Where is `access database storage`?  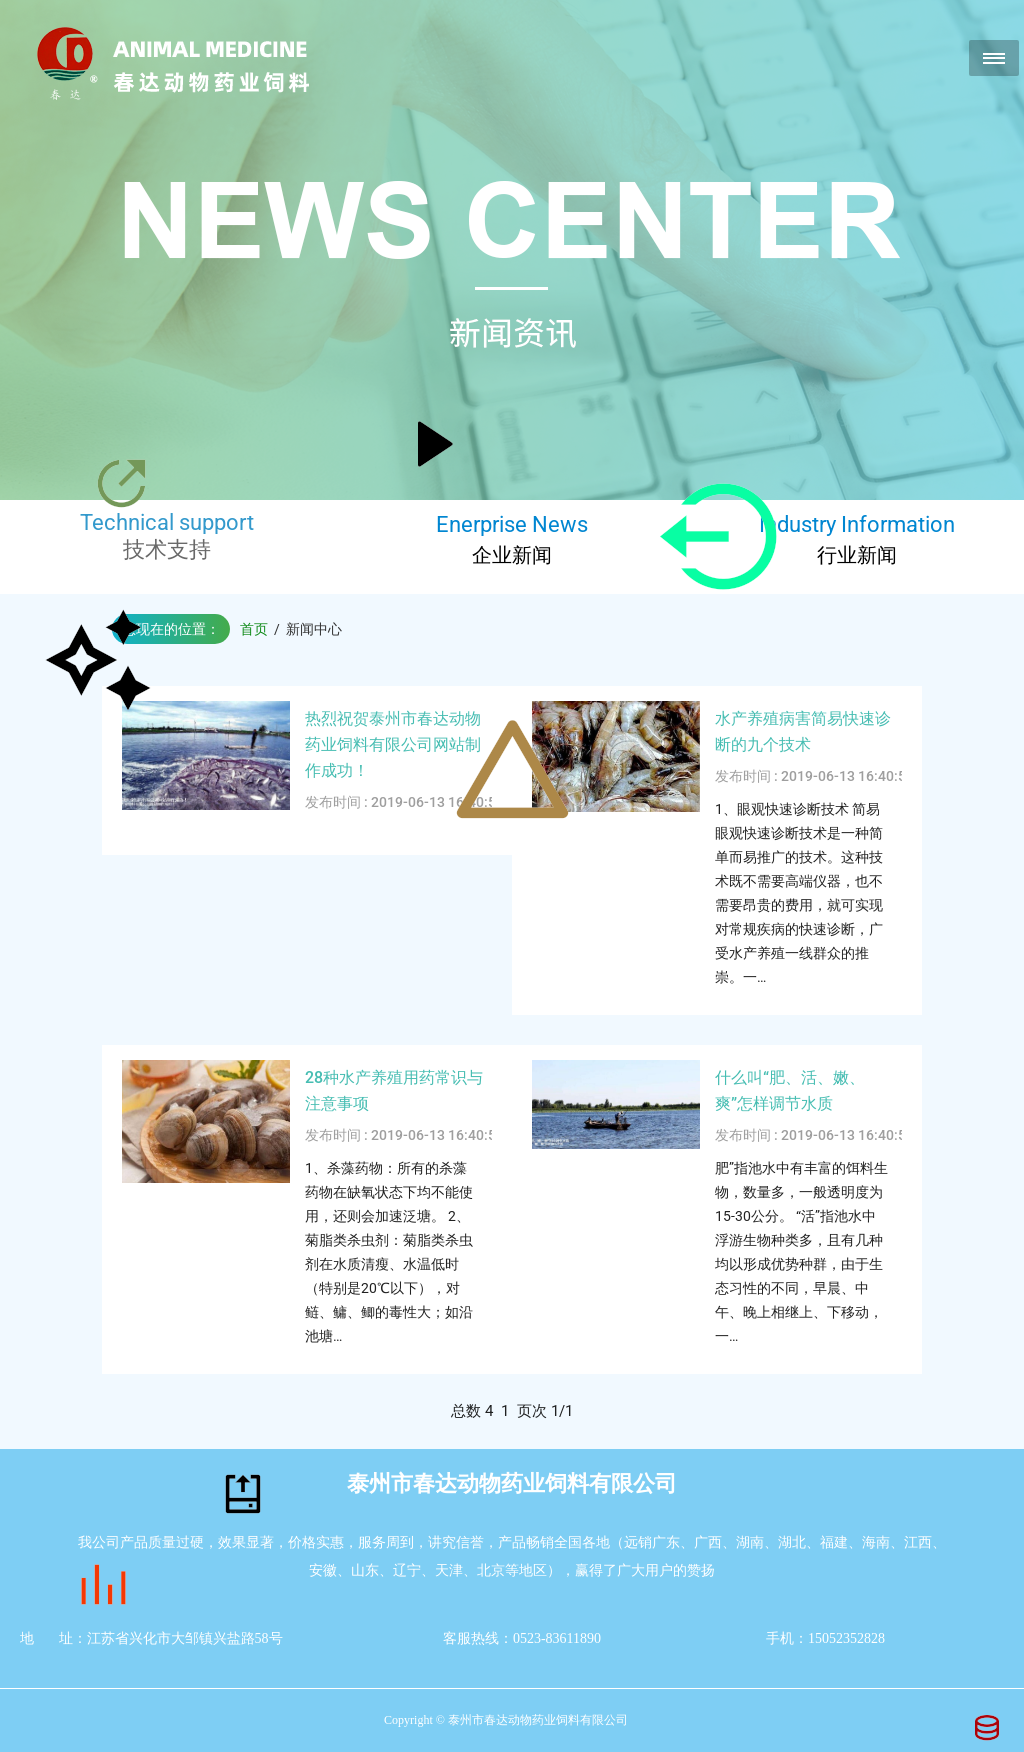 access database storage is located at coordinates (987, 1727).